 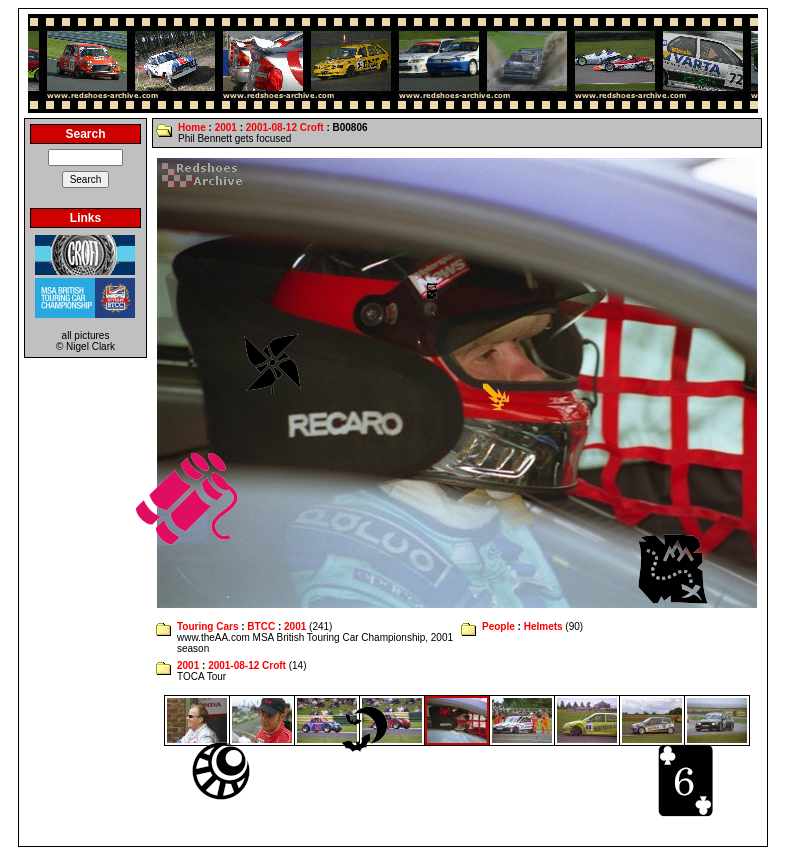 What do you see at coordinates (186, 493) in the screenshot?
I see `explosive item or power-up in a game` at bounding box center [186, 493].